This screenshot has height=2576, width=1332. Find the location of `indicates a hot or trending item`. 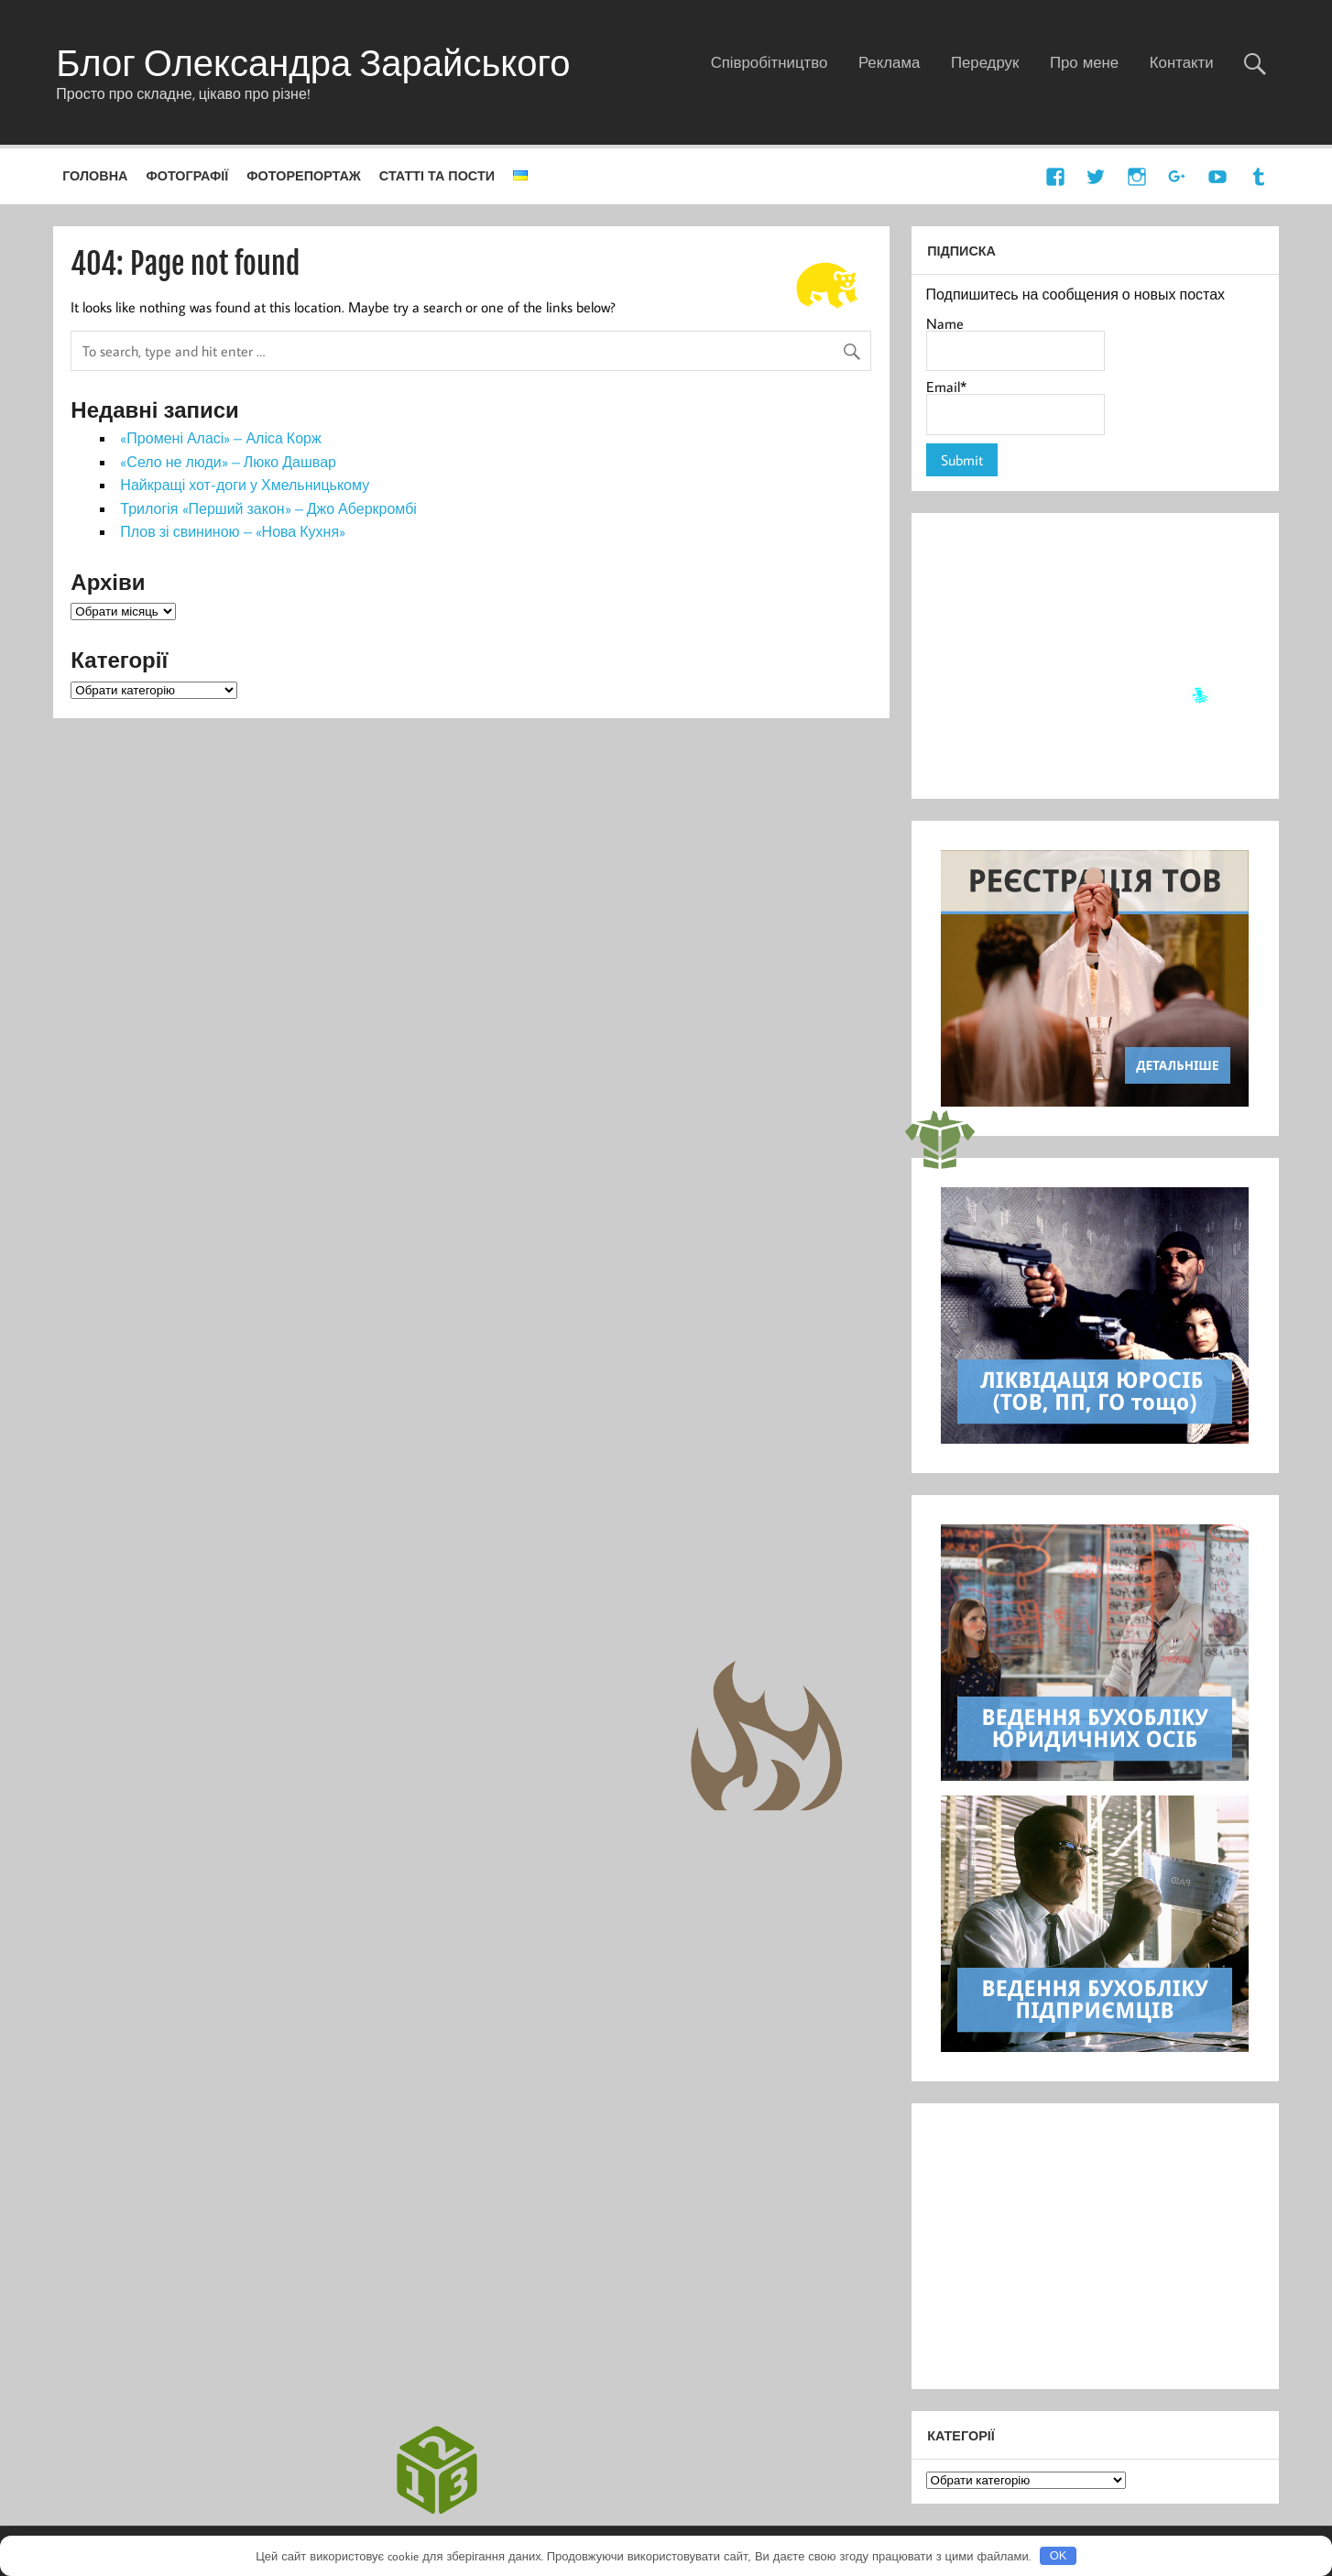

indicates a hot or trending item is located at coordinates (766, 1735).